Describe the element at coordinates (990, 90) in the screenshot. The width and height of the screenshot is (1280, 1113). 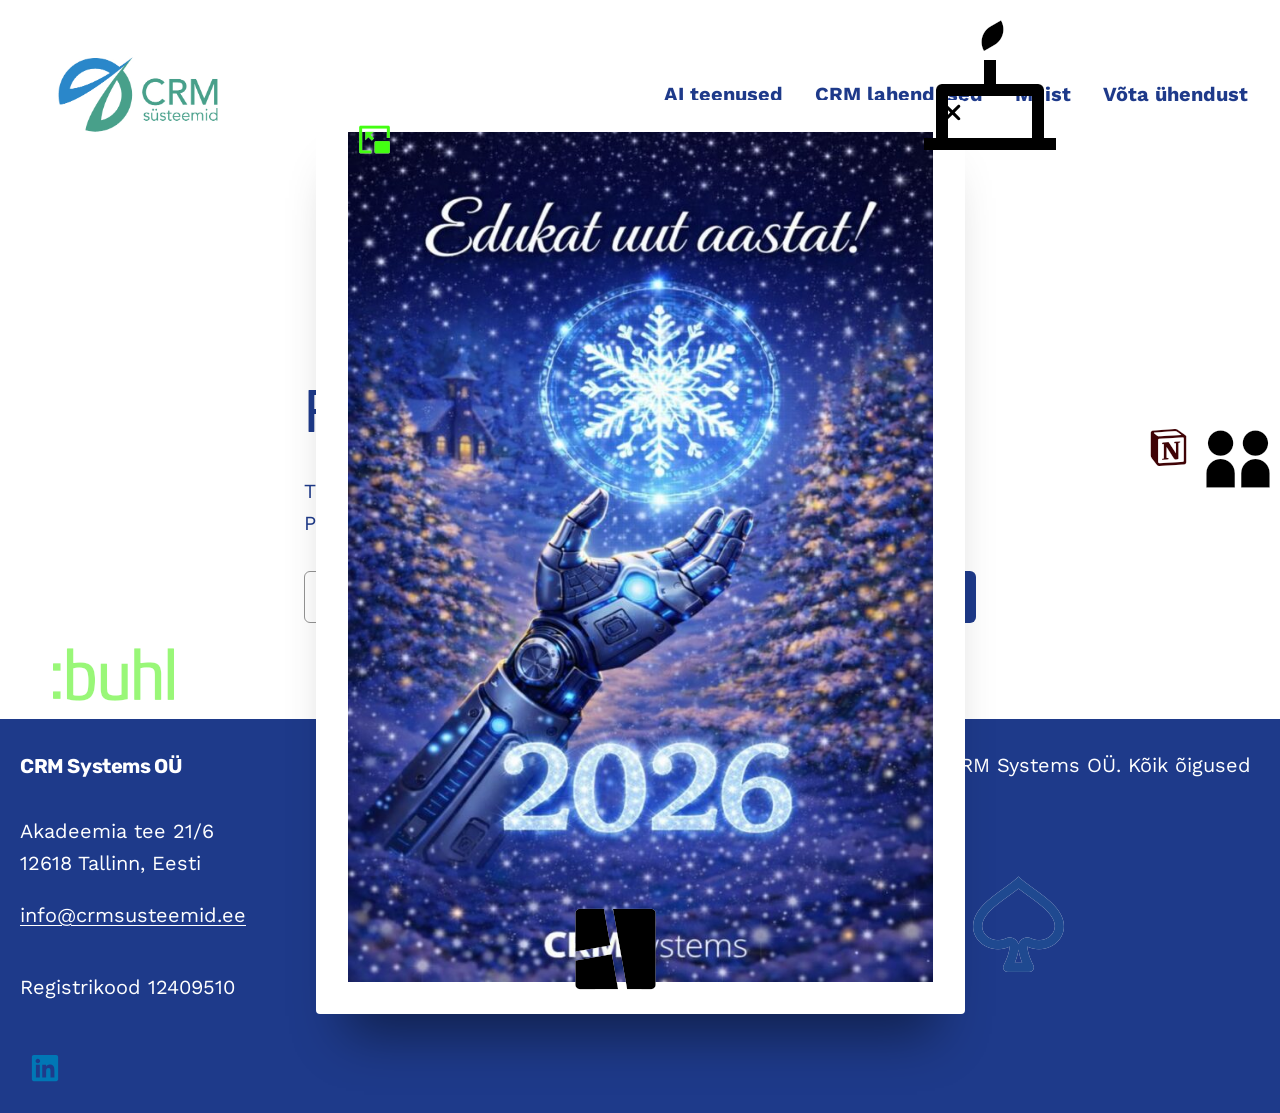
I see `view birthday or celebration notifications` at that location.